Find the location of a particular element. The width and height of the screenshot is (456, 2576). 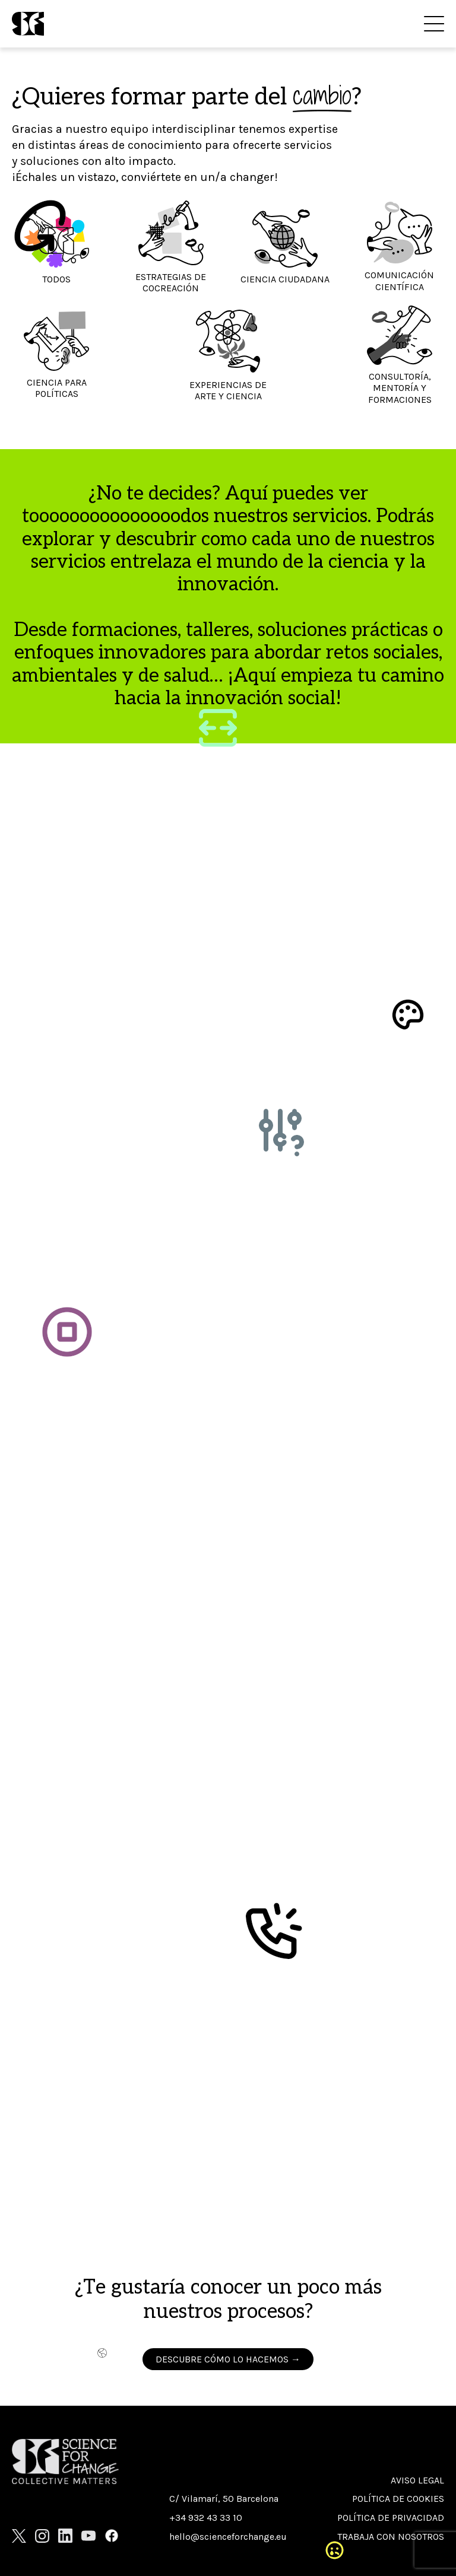

incoming call notification is located at coordinates (273, 1932).